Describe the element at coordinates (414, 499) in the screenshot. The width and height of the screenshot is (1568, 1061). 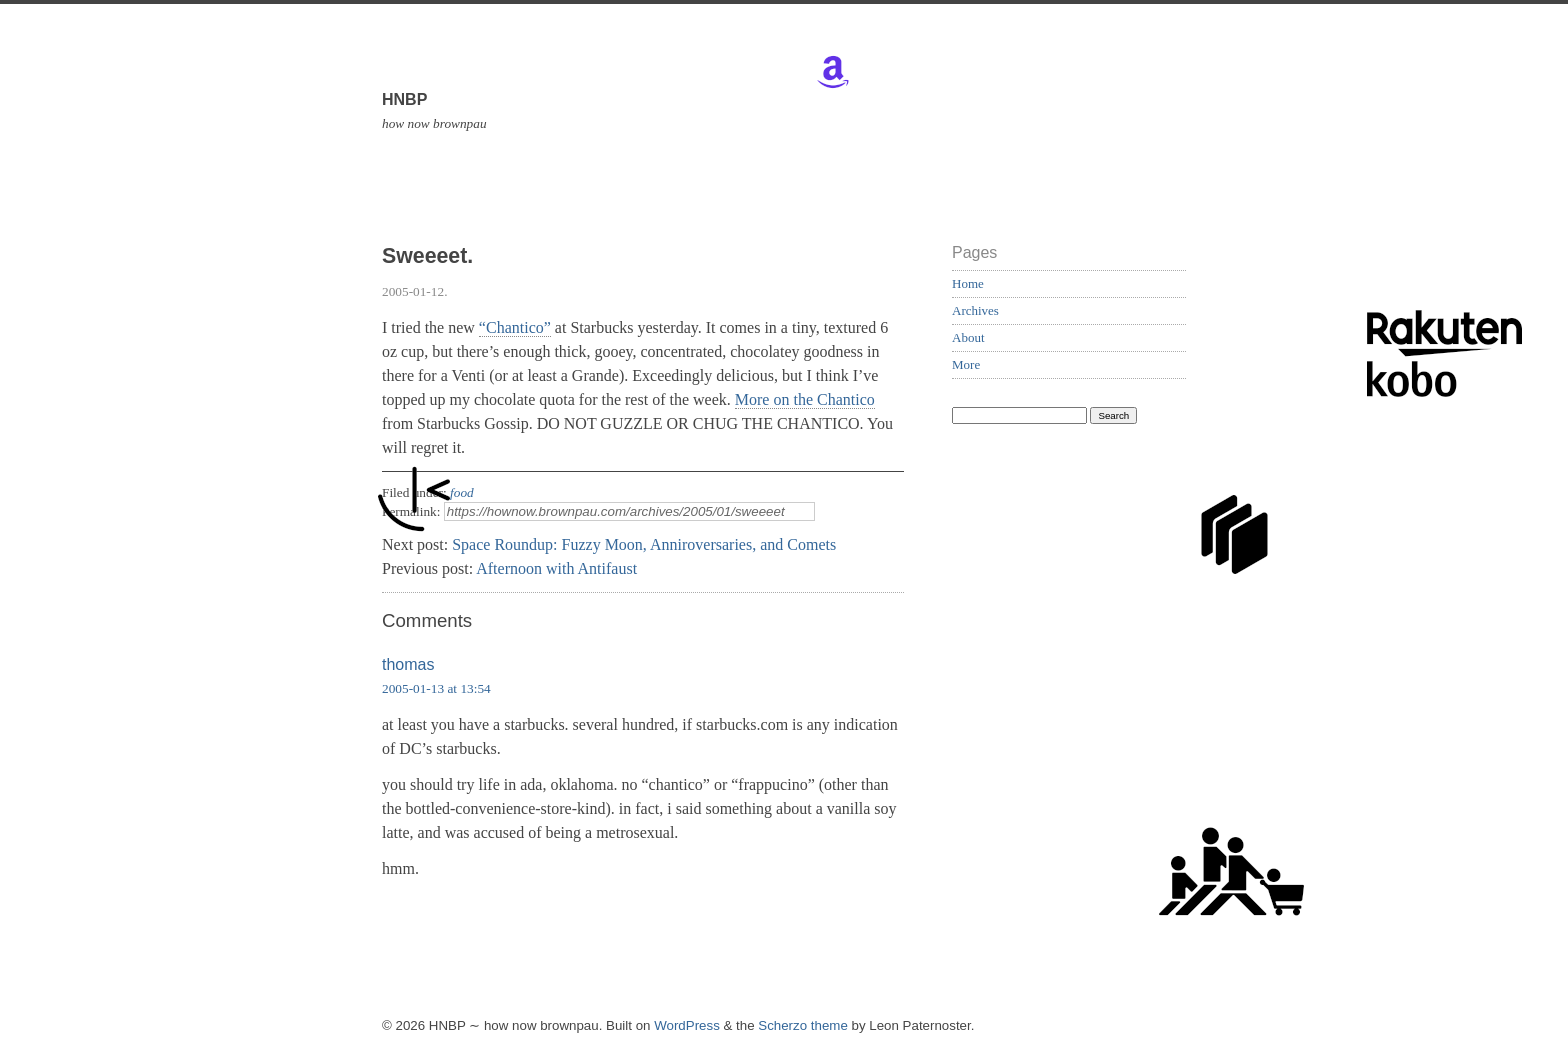
I see `visit Frontend Mentor website` at that location.